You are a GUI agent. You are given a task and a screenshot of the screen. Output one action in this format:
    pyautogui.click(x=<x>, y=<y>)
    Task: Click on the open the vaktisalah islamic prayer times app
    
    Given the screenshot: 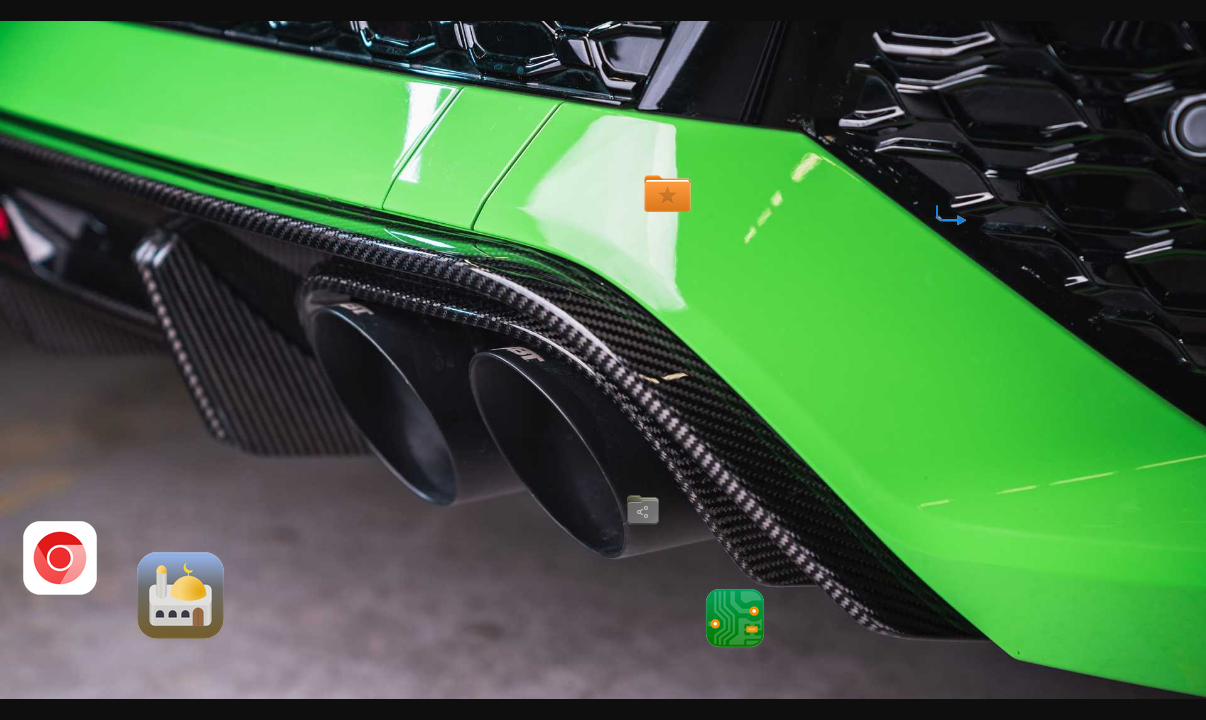 What is the action you would take?
    pyautogui.click(x=180, y=595)
    